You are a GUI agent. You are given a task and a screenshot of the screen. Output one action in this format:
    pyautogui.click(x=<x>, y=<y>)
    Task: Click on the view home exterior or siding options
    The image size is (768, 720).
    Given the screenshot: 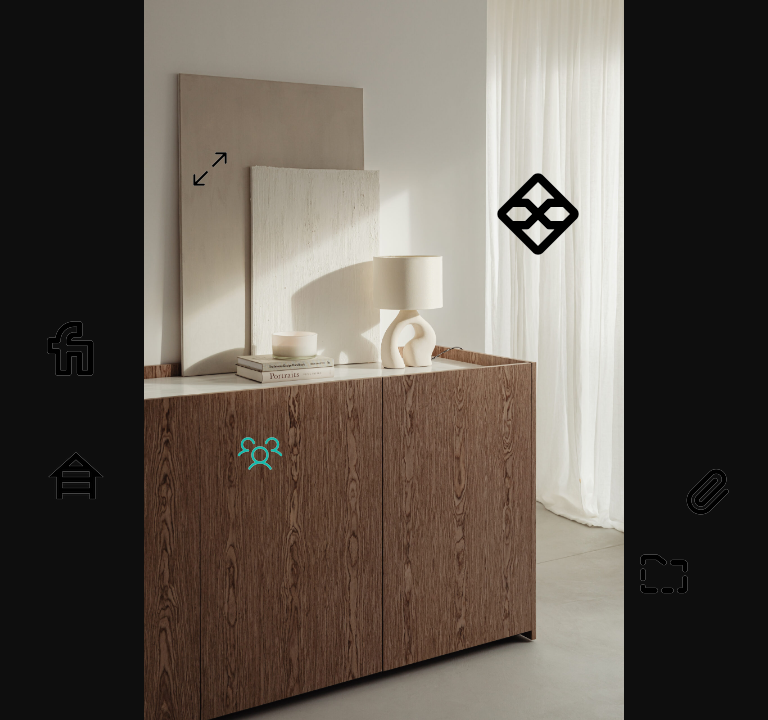 What is the action you would take?
    pyautogui.click(x=76, y=477)
    